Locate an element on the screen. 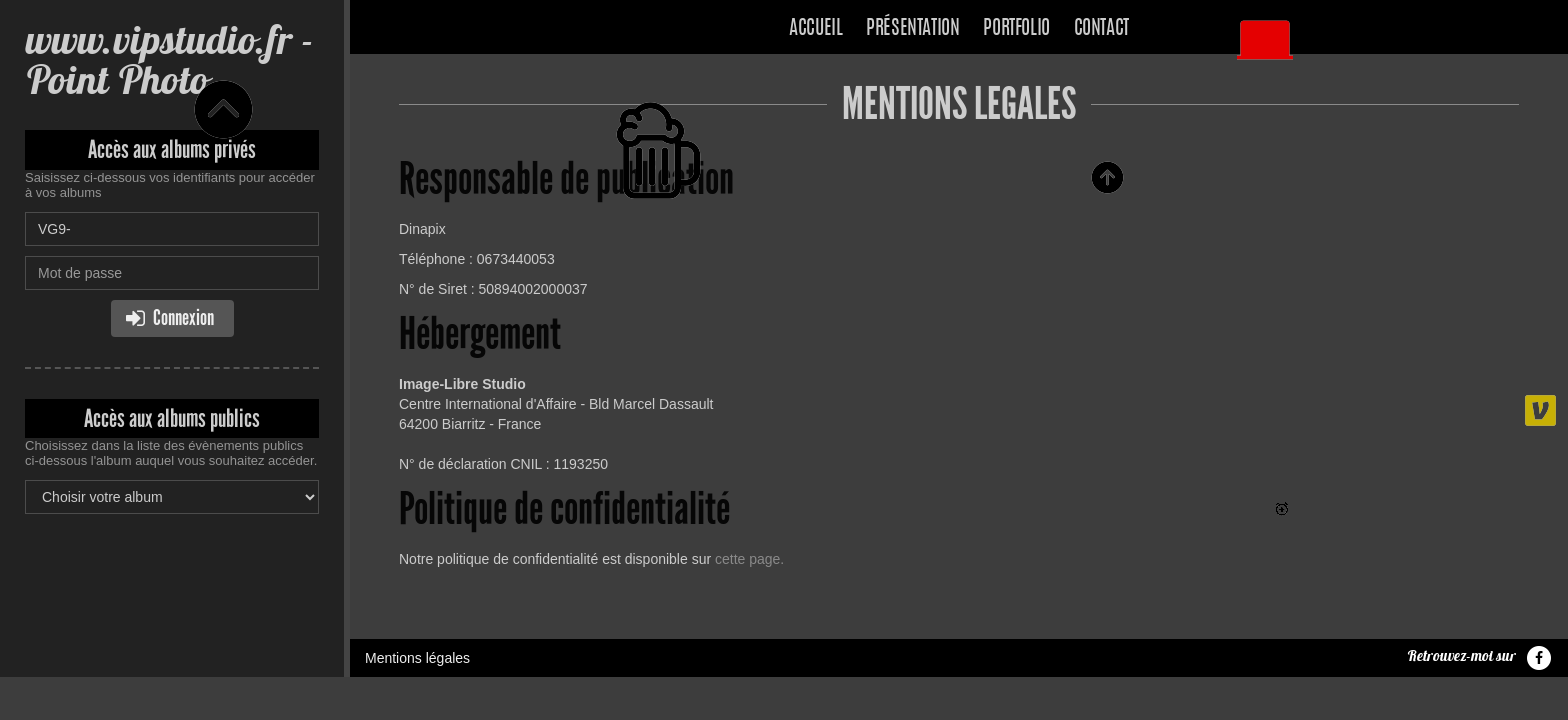 The width and height of the screenshot is (1568, 720). upload a file or content is located at coordinates (1107, 177).